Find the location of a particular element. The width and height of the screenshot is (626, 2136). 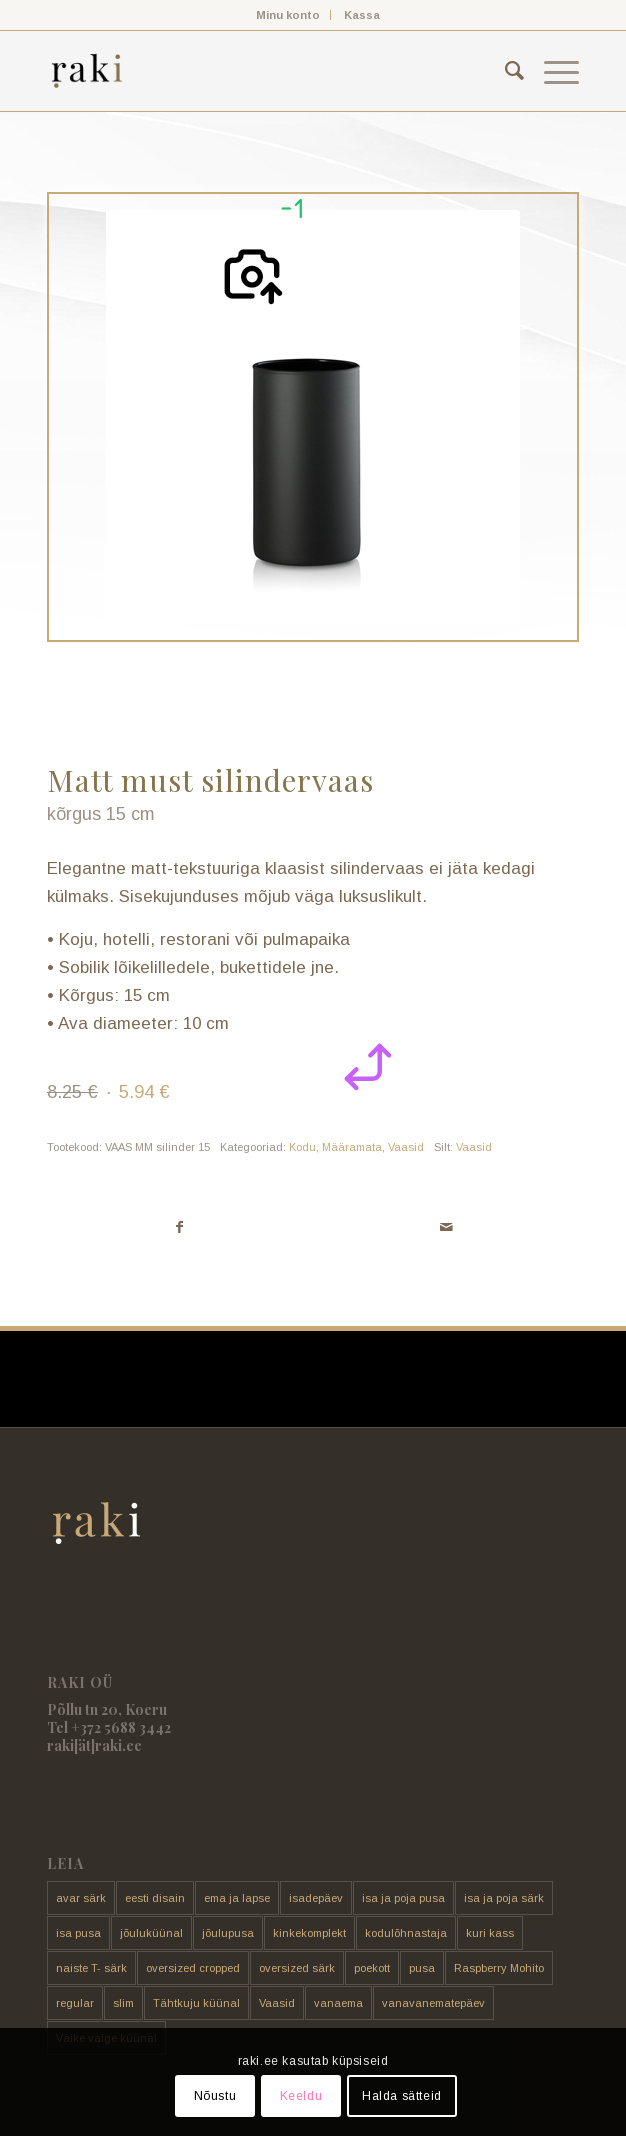

upload a photo from your camera is located at coordinates (252, 274).